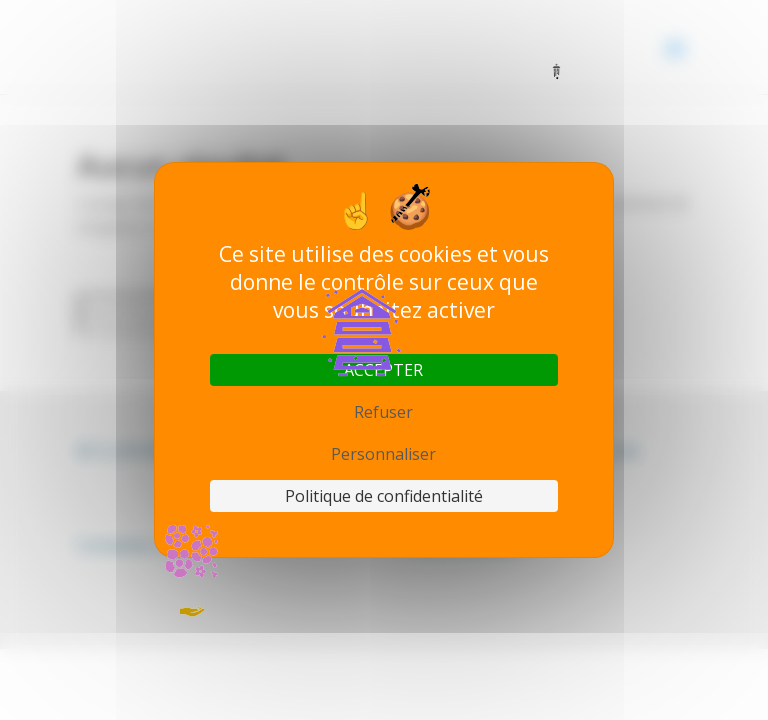  Describe the element at coordinates (362, 332) in the screenshot. I see `access beekeeping or apiary features` at that location.